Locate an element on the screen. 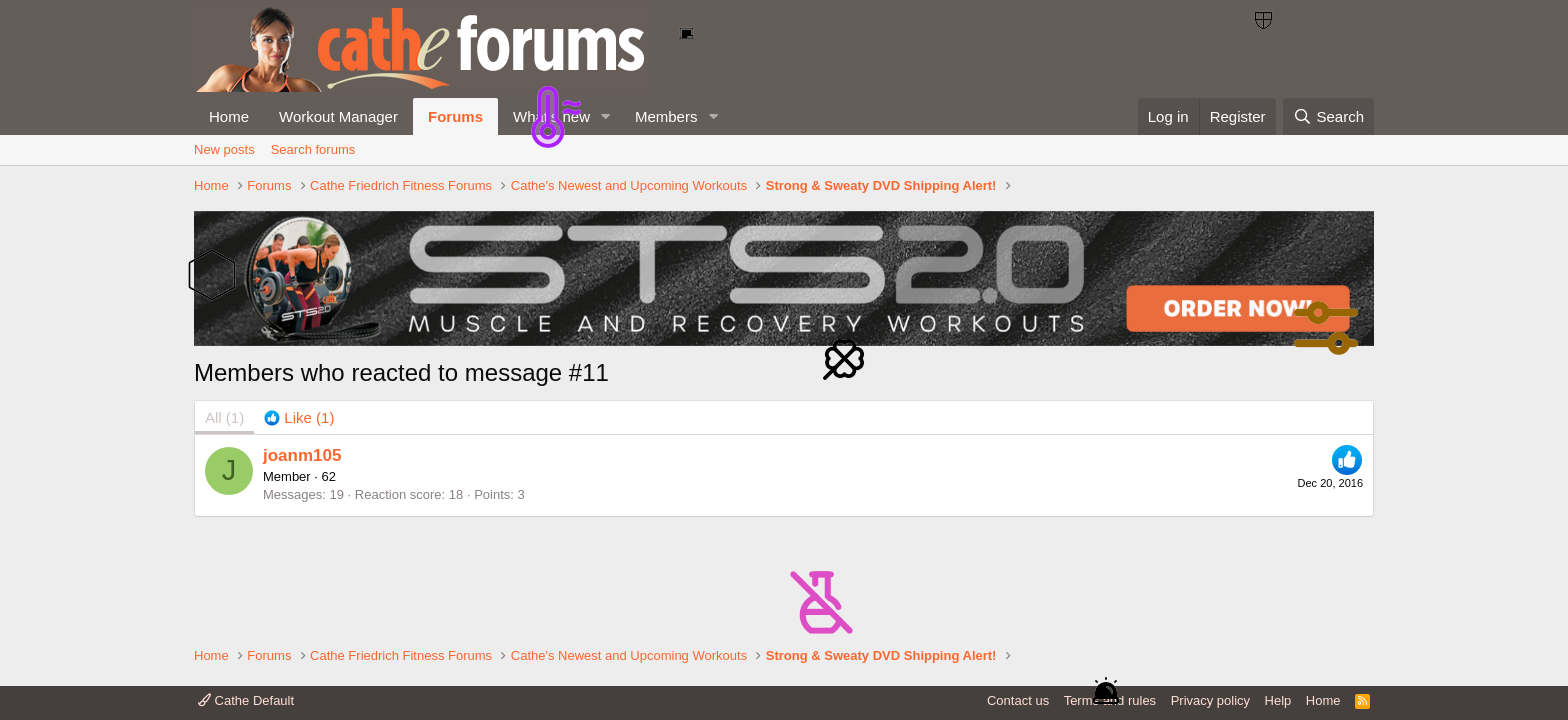  disable lab or experimental features is located at coordinates (821, 602).